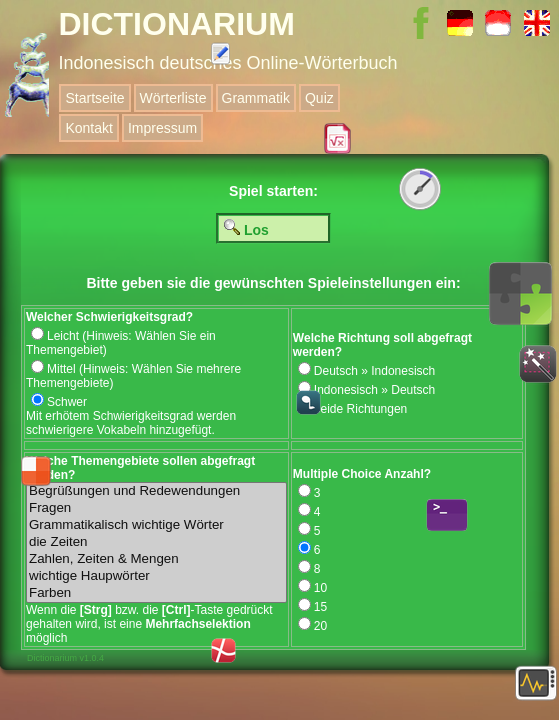  I want to click on open a formula template file, so click(337, 138).